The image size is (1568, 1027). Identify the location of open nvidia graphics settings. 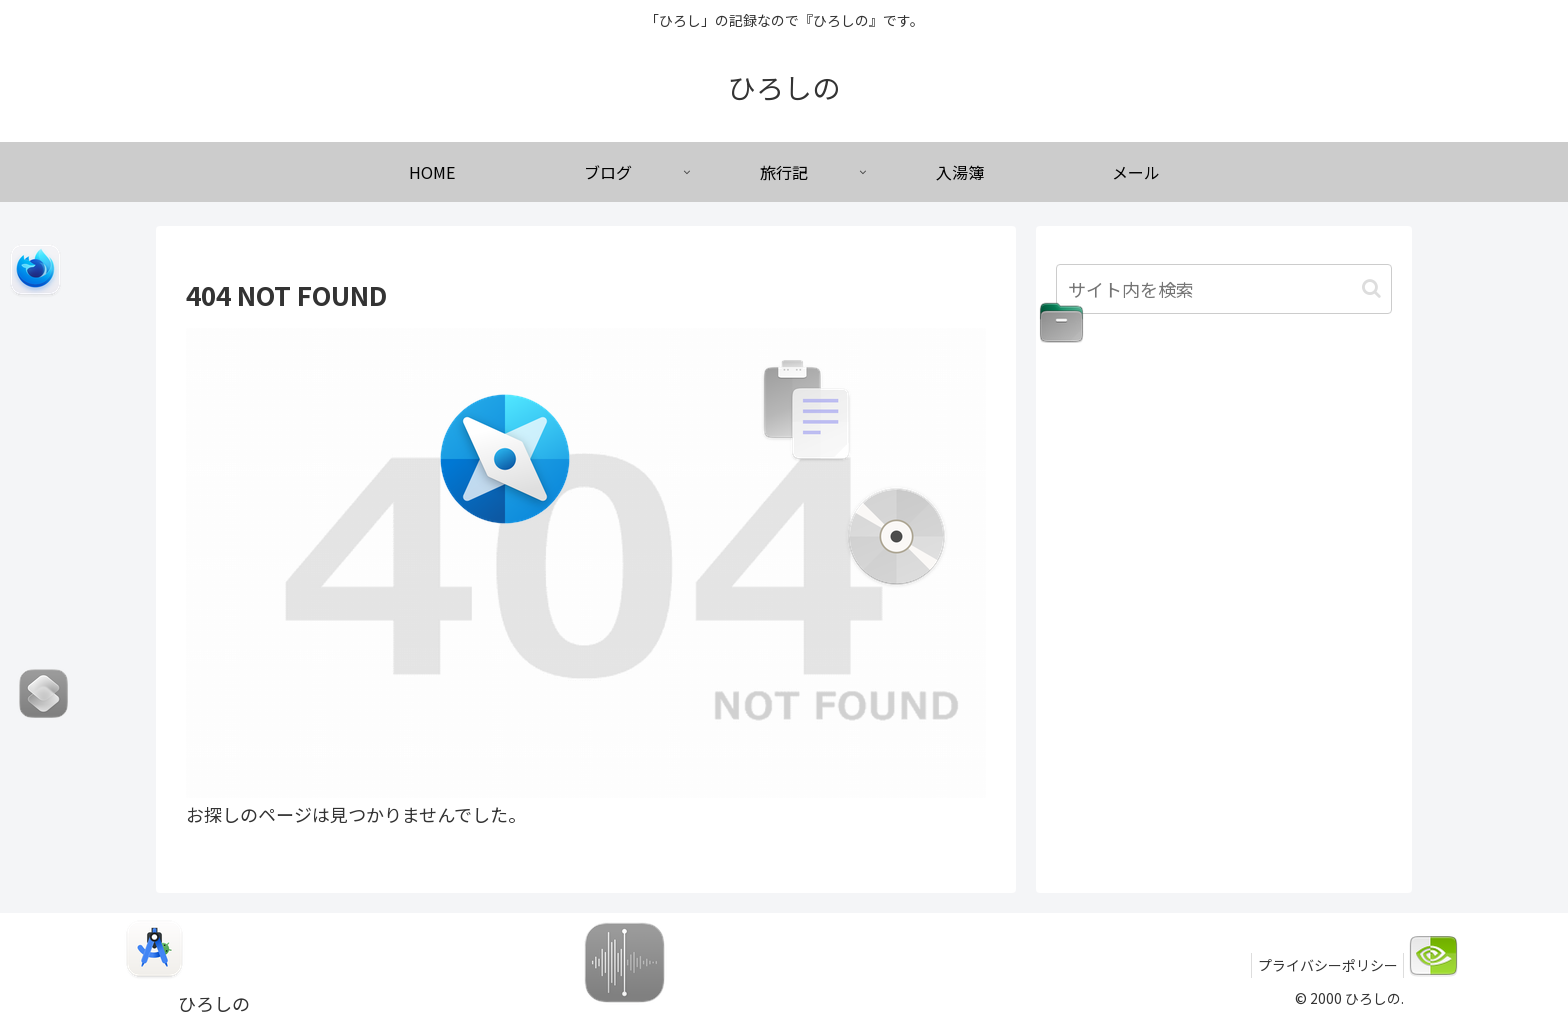
(1433, 955).